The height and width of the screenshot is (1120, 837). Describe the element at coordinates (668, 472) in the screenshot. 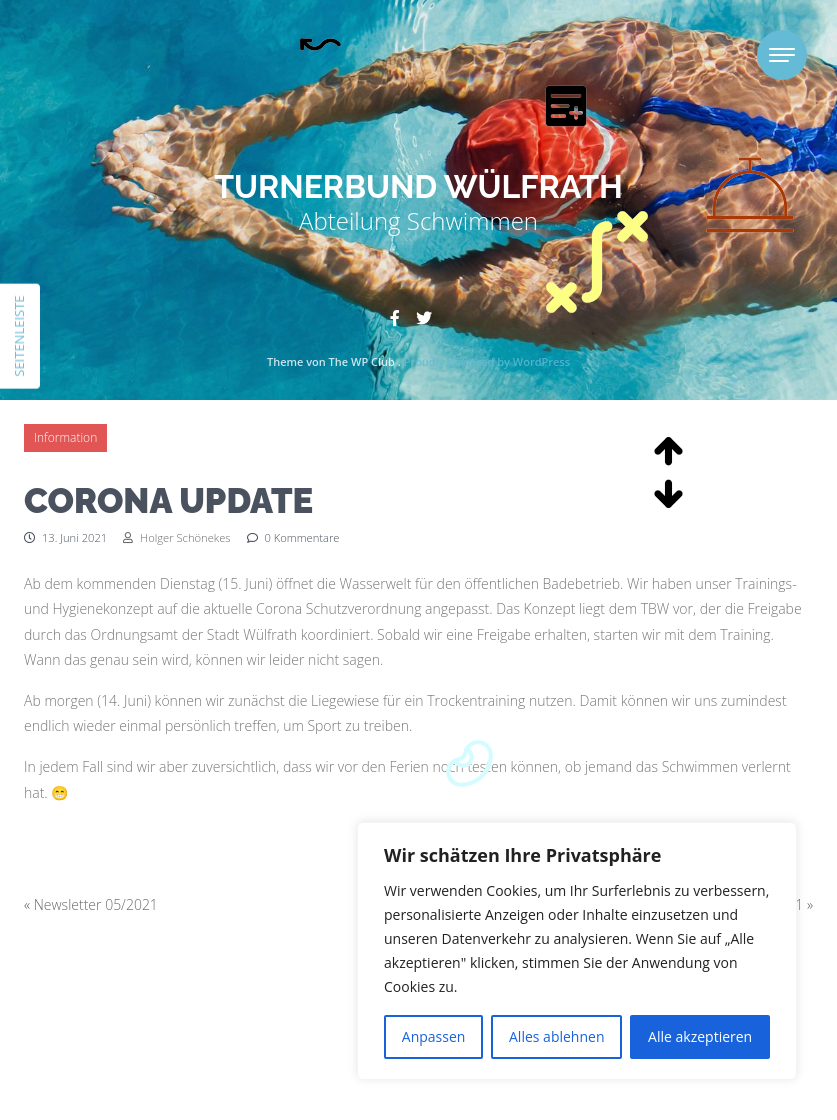

I see `drag to reorder items vertically` at that location.